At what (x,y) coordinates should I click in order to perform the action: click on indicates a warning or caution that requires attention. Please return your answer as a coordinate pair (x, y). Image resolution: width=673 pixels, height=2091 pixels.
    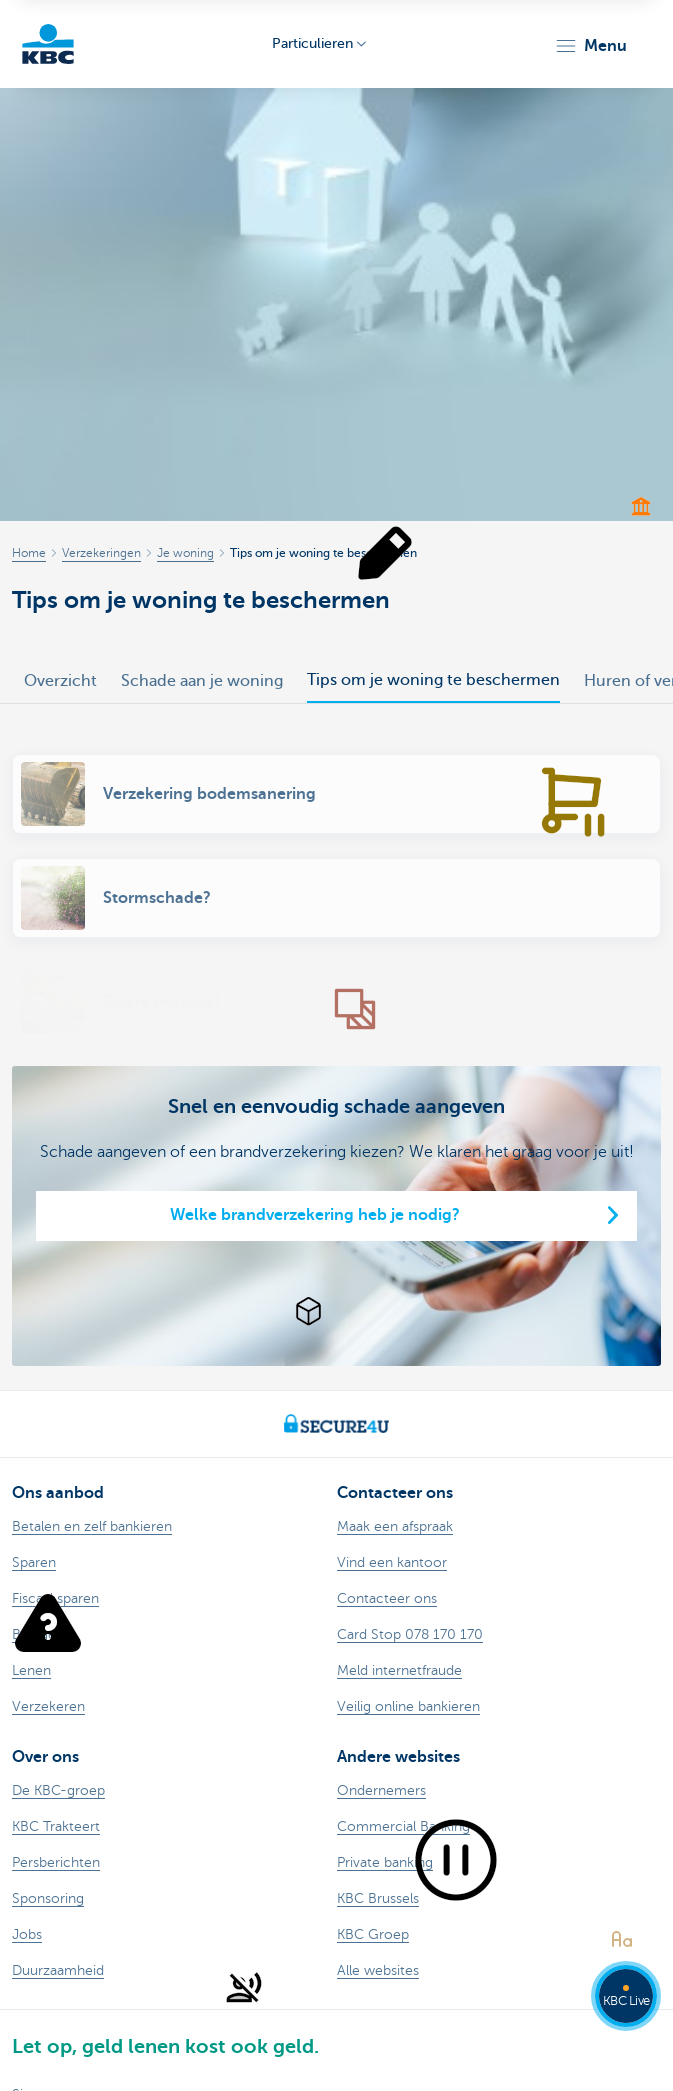
    Looking at the image, I should click on (48, 1625).